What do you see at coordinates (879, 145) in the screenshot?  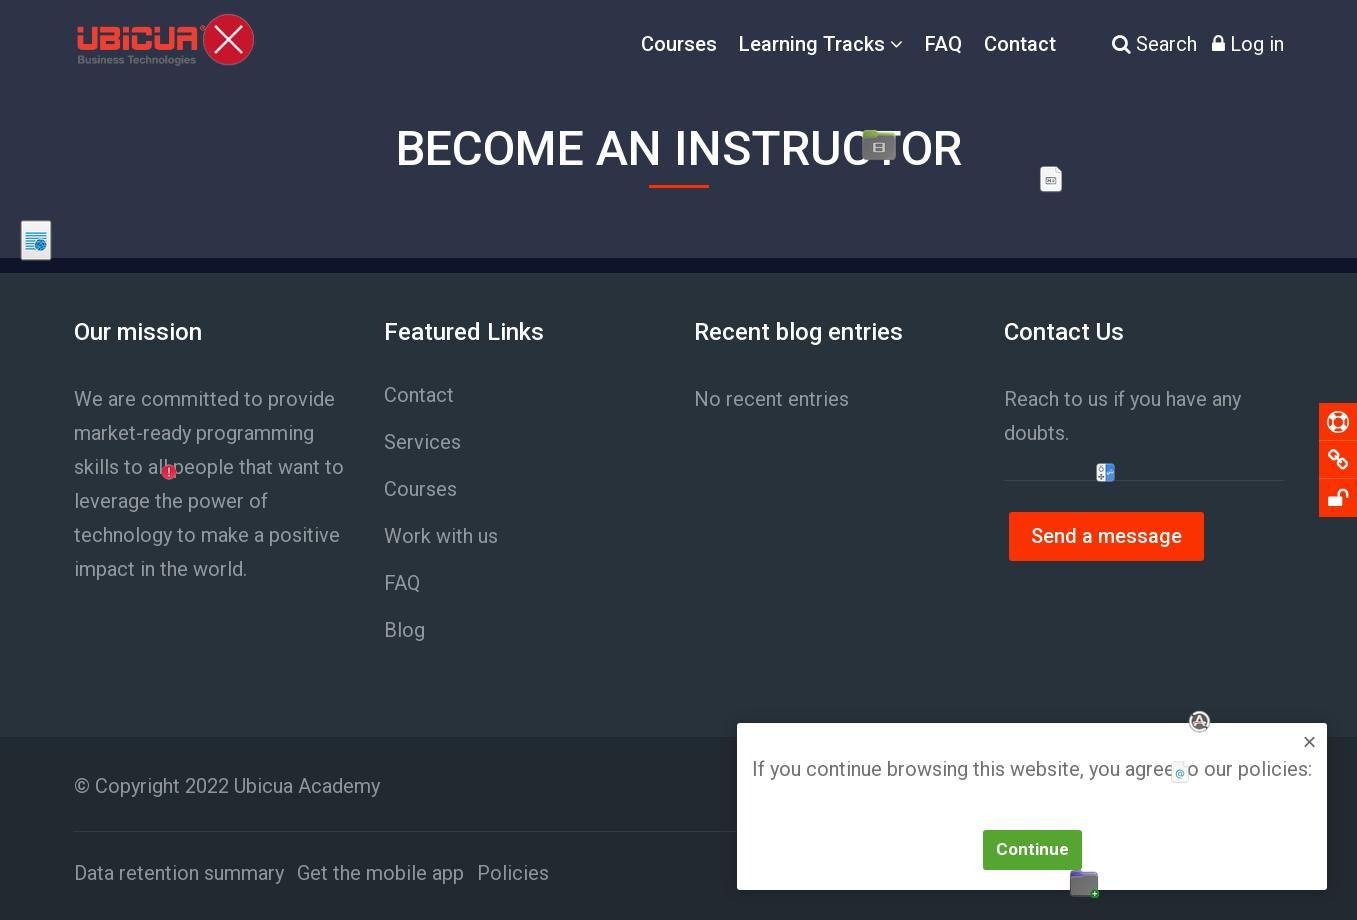 I see `open your videos folder` at bounding box center [879, 145].